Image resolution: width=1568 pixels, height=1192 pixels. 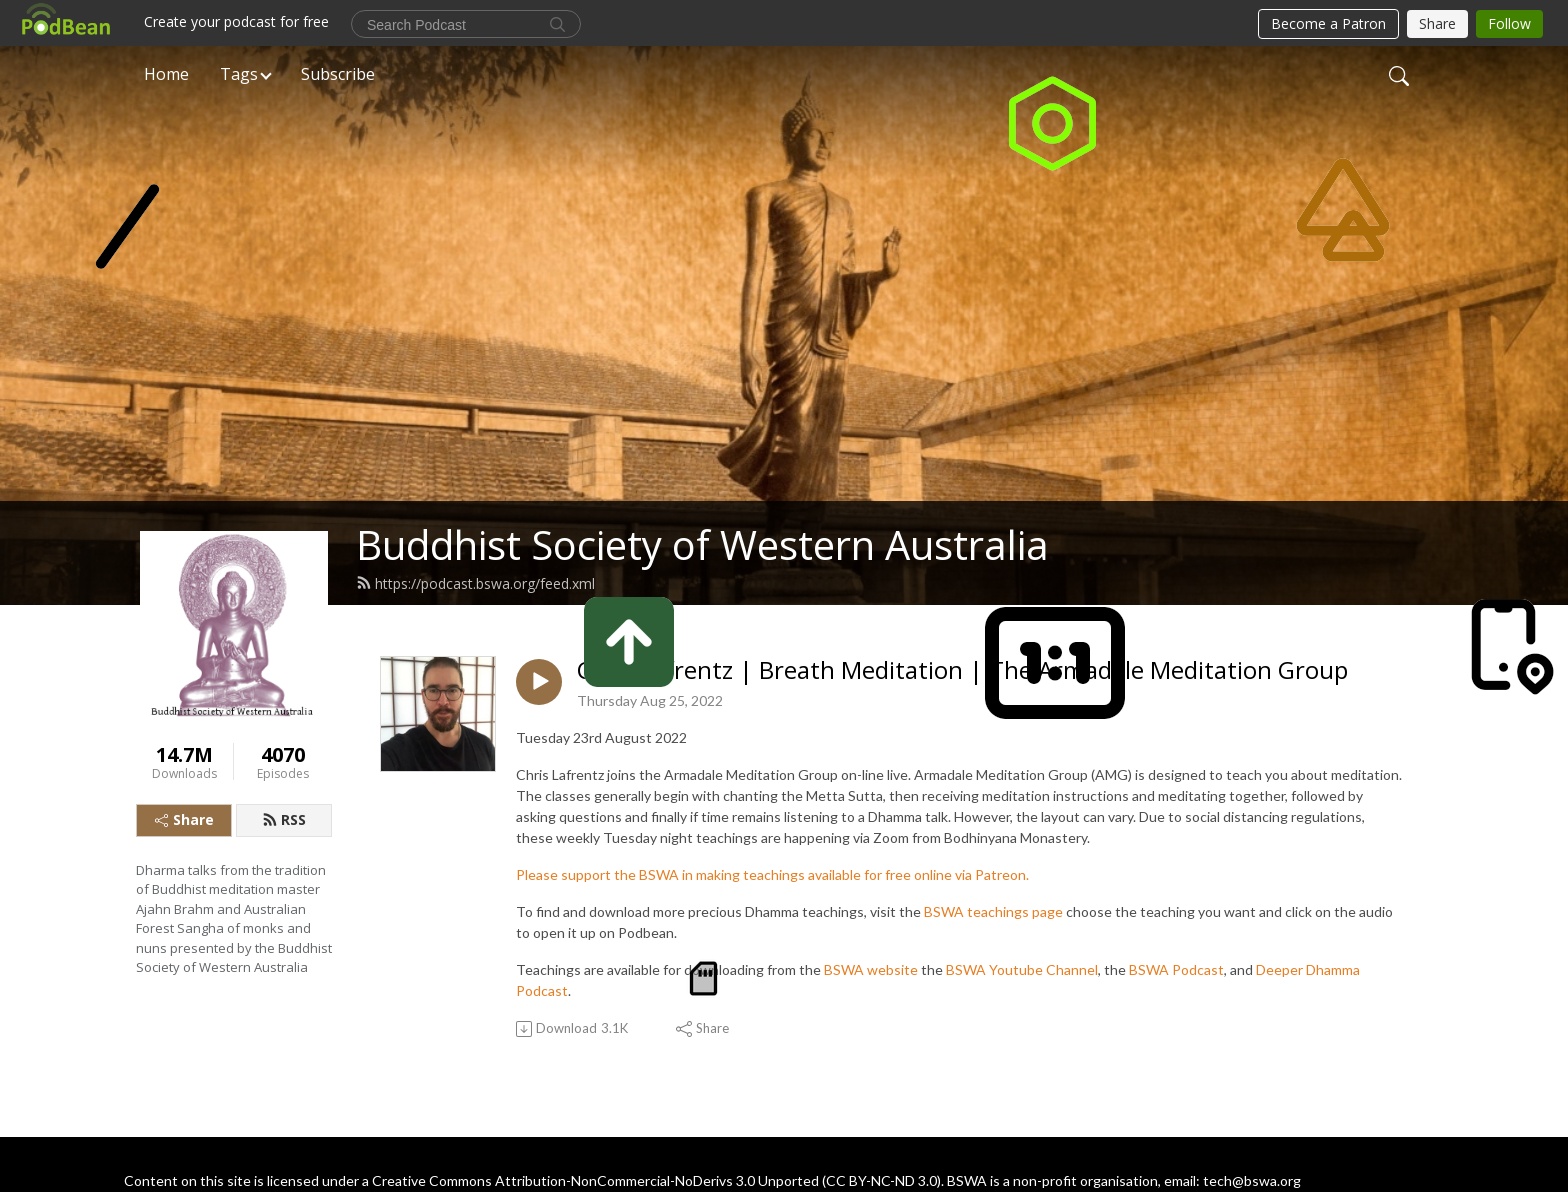 I want to click on indicates a one-to-one relationship in database or data modeling, so click(x=1055, y=663).